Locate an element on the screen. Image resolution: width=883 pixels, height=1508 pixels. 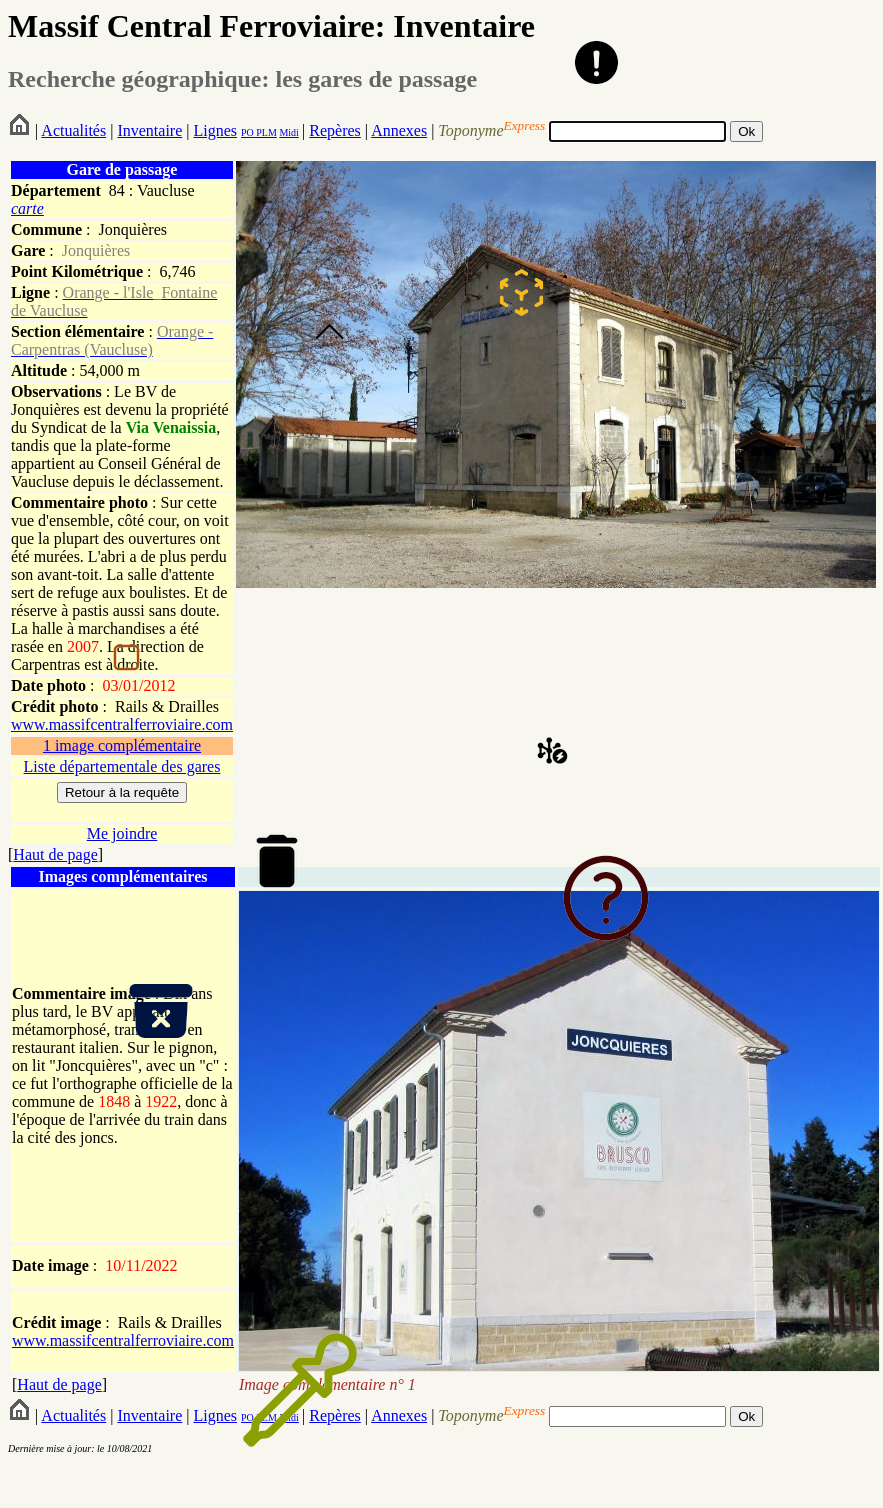
remove item from archive is located at coordinates (161, 1011).